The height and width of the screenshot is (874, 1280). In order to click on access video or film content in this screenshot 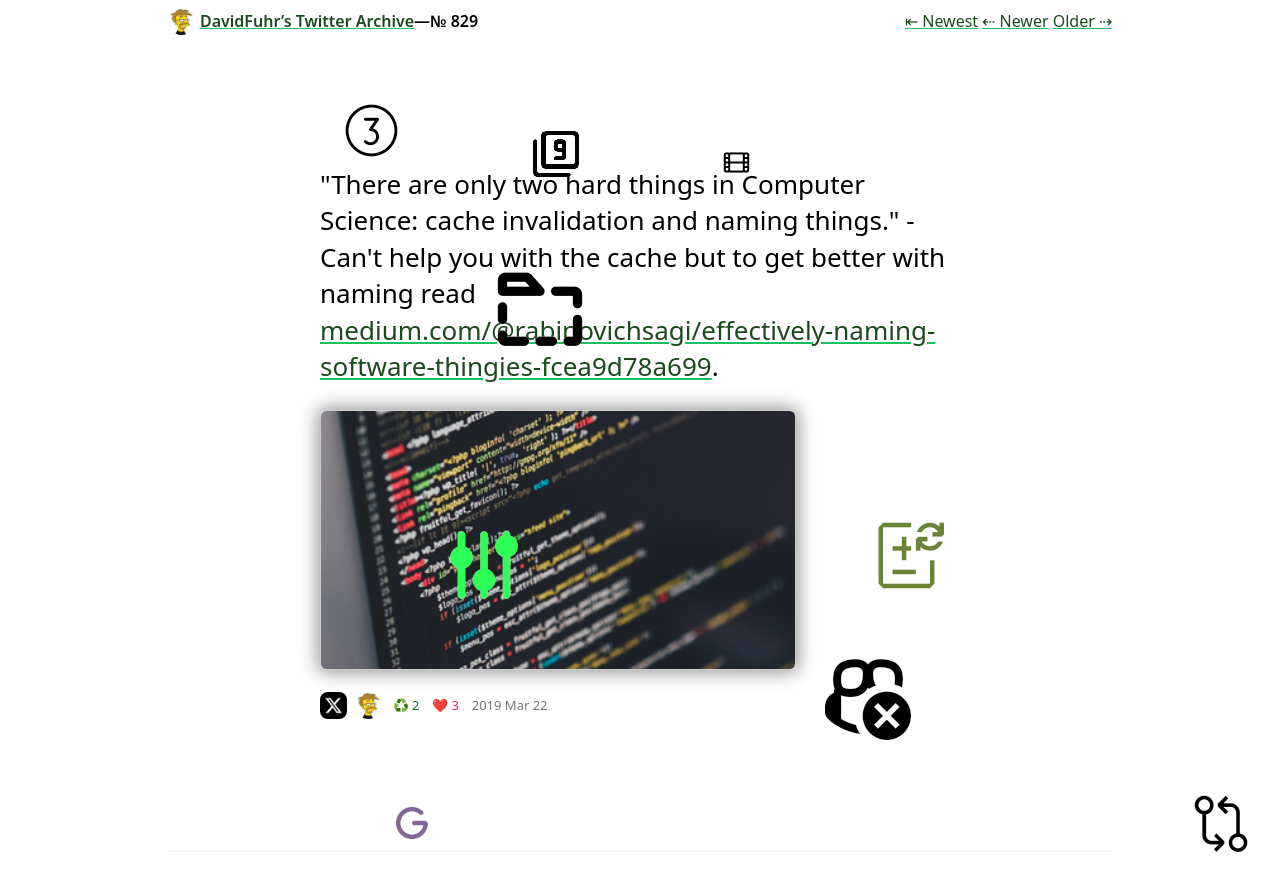, I will do `click(736, 162)`.